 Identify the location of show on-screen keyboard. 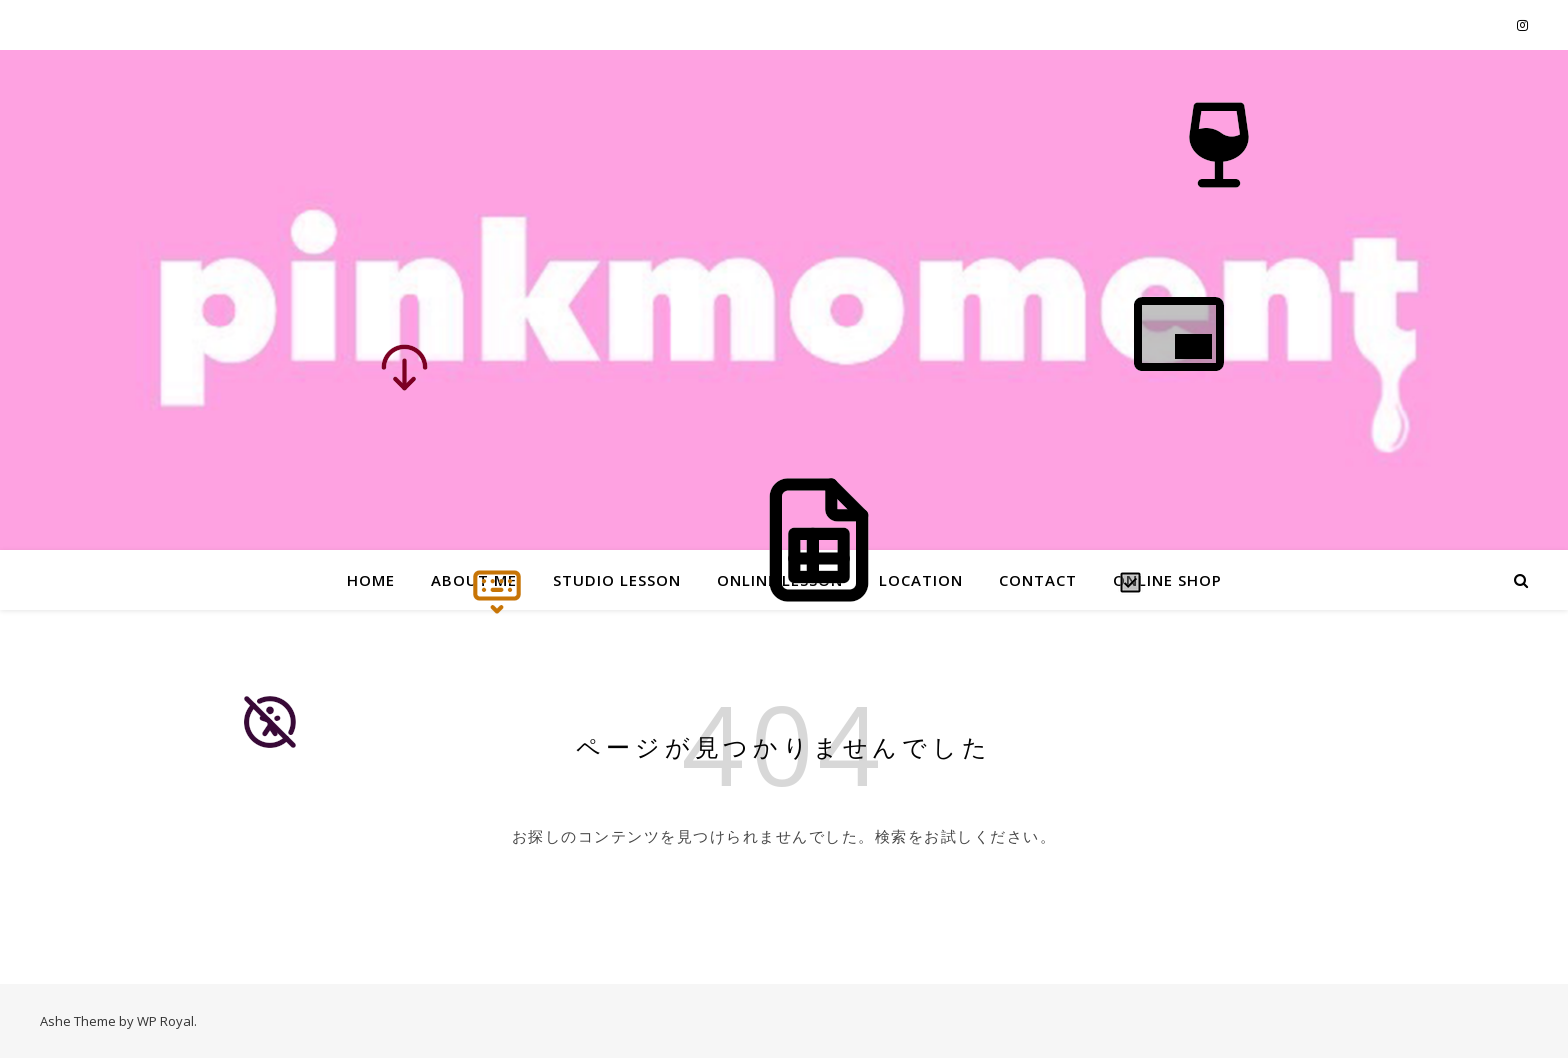
(497, 592).